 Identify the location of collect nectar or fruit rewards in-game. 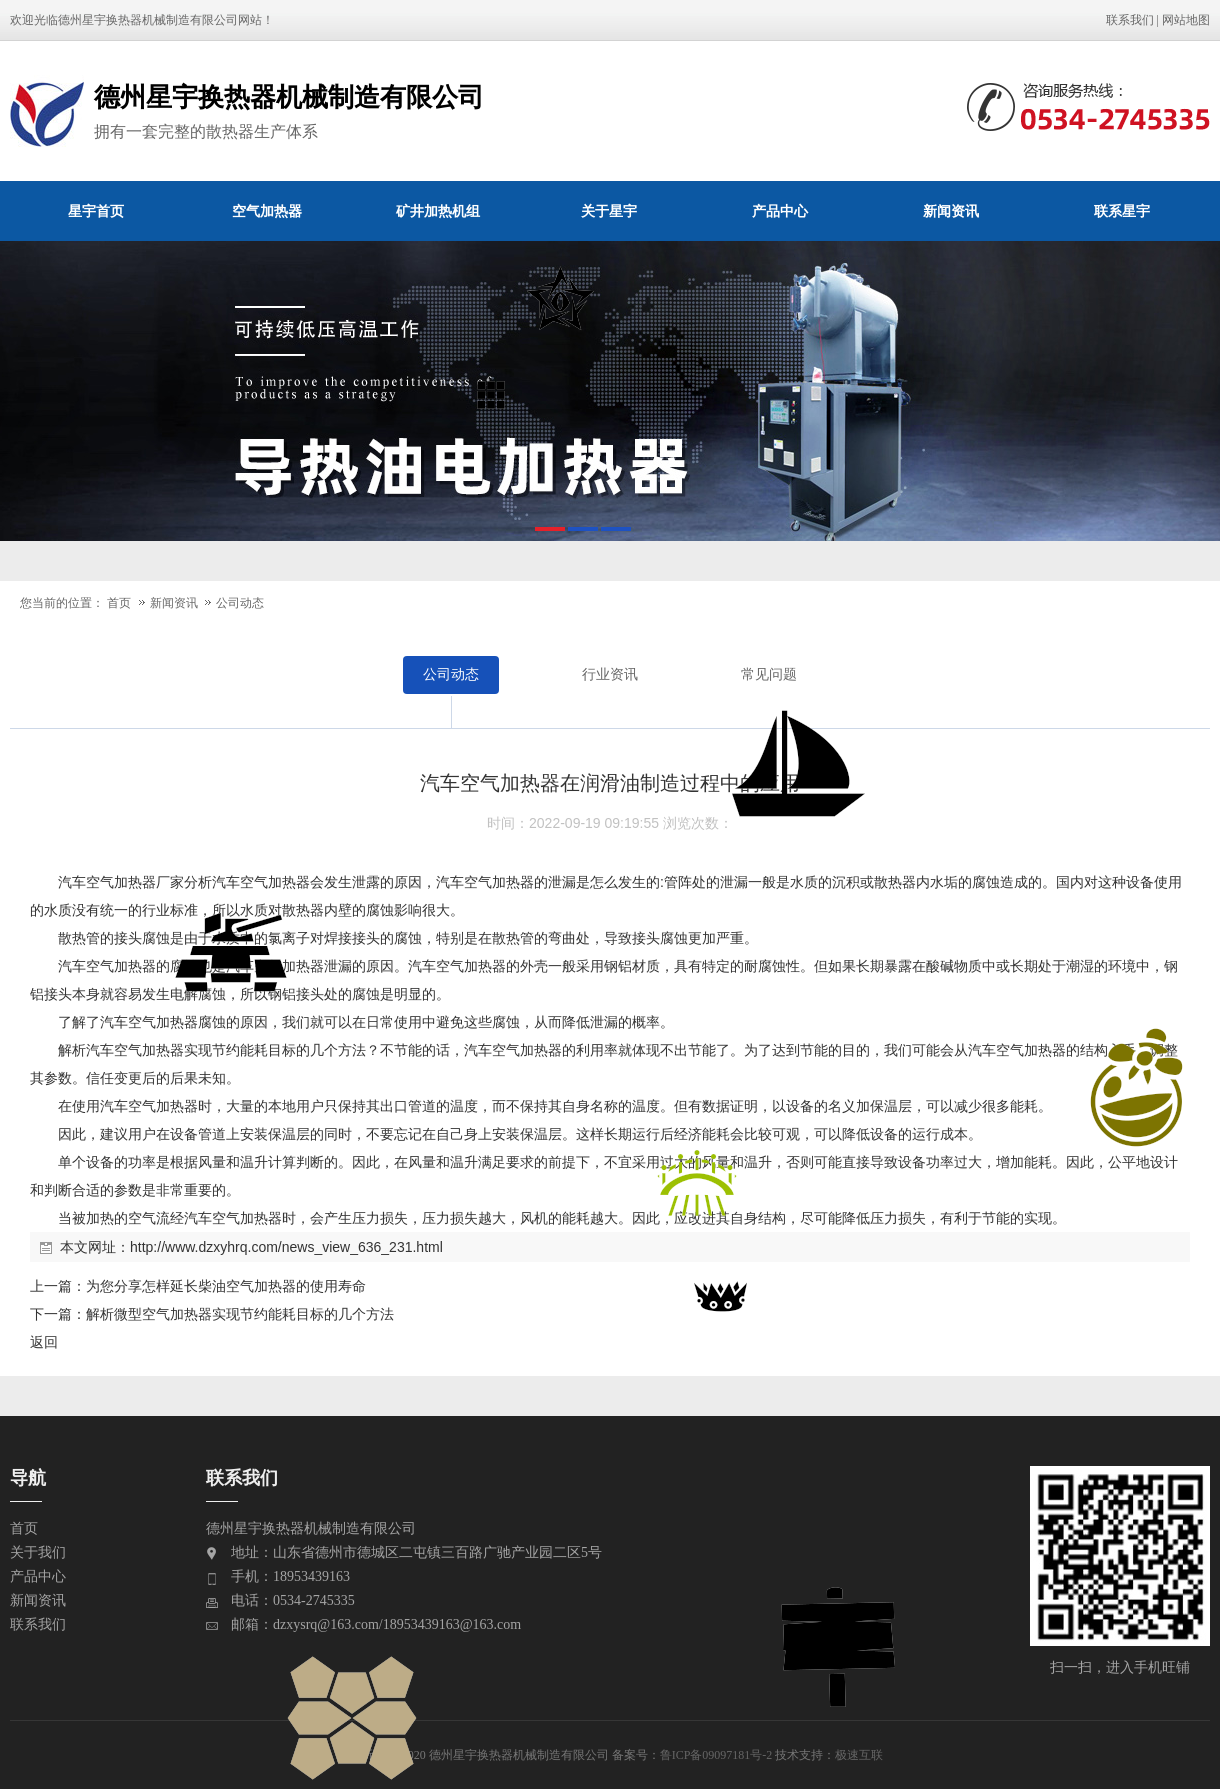
(1136, 1087).